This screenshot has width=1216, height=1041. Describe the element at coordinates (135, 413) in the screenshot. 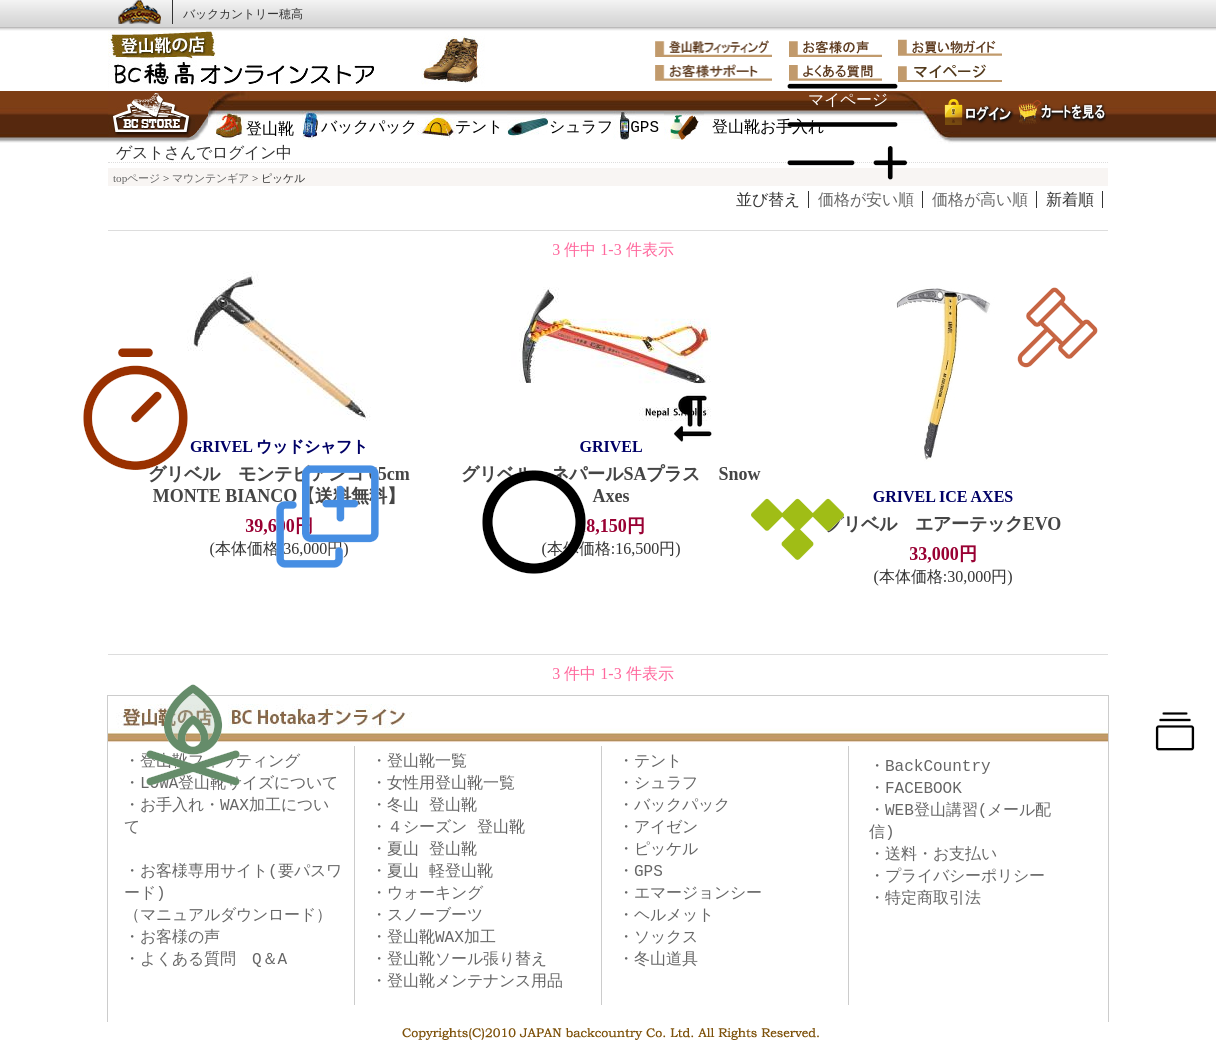

I see `set a countdown timer` at that location.